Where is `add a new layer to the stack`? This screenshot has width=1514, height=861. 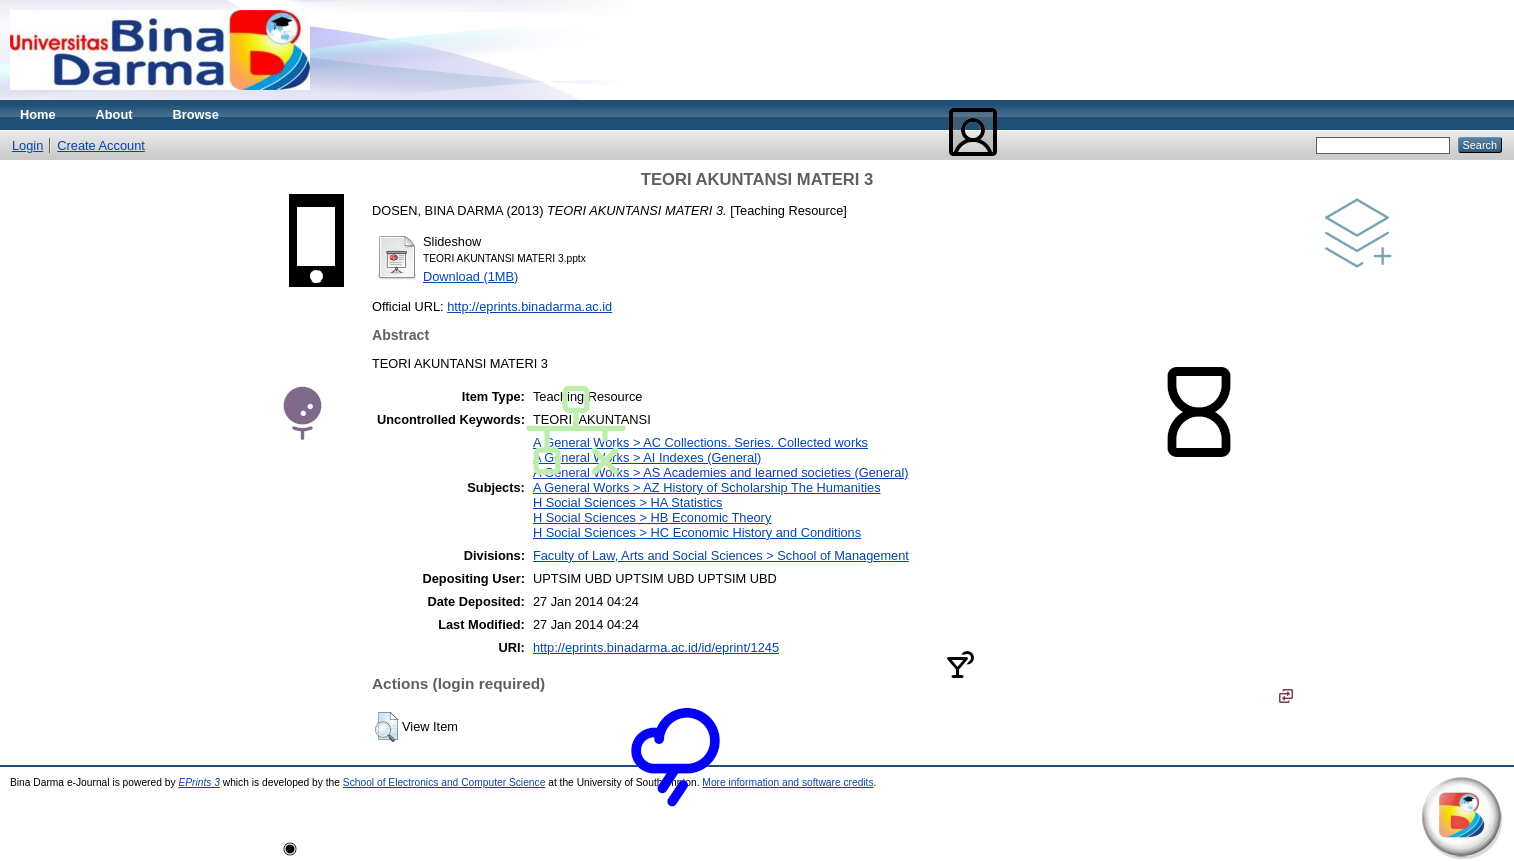 add a new layer to the stack is located at coordinates (1357, 233).